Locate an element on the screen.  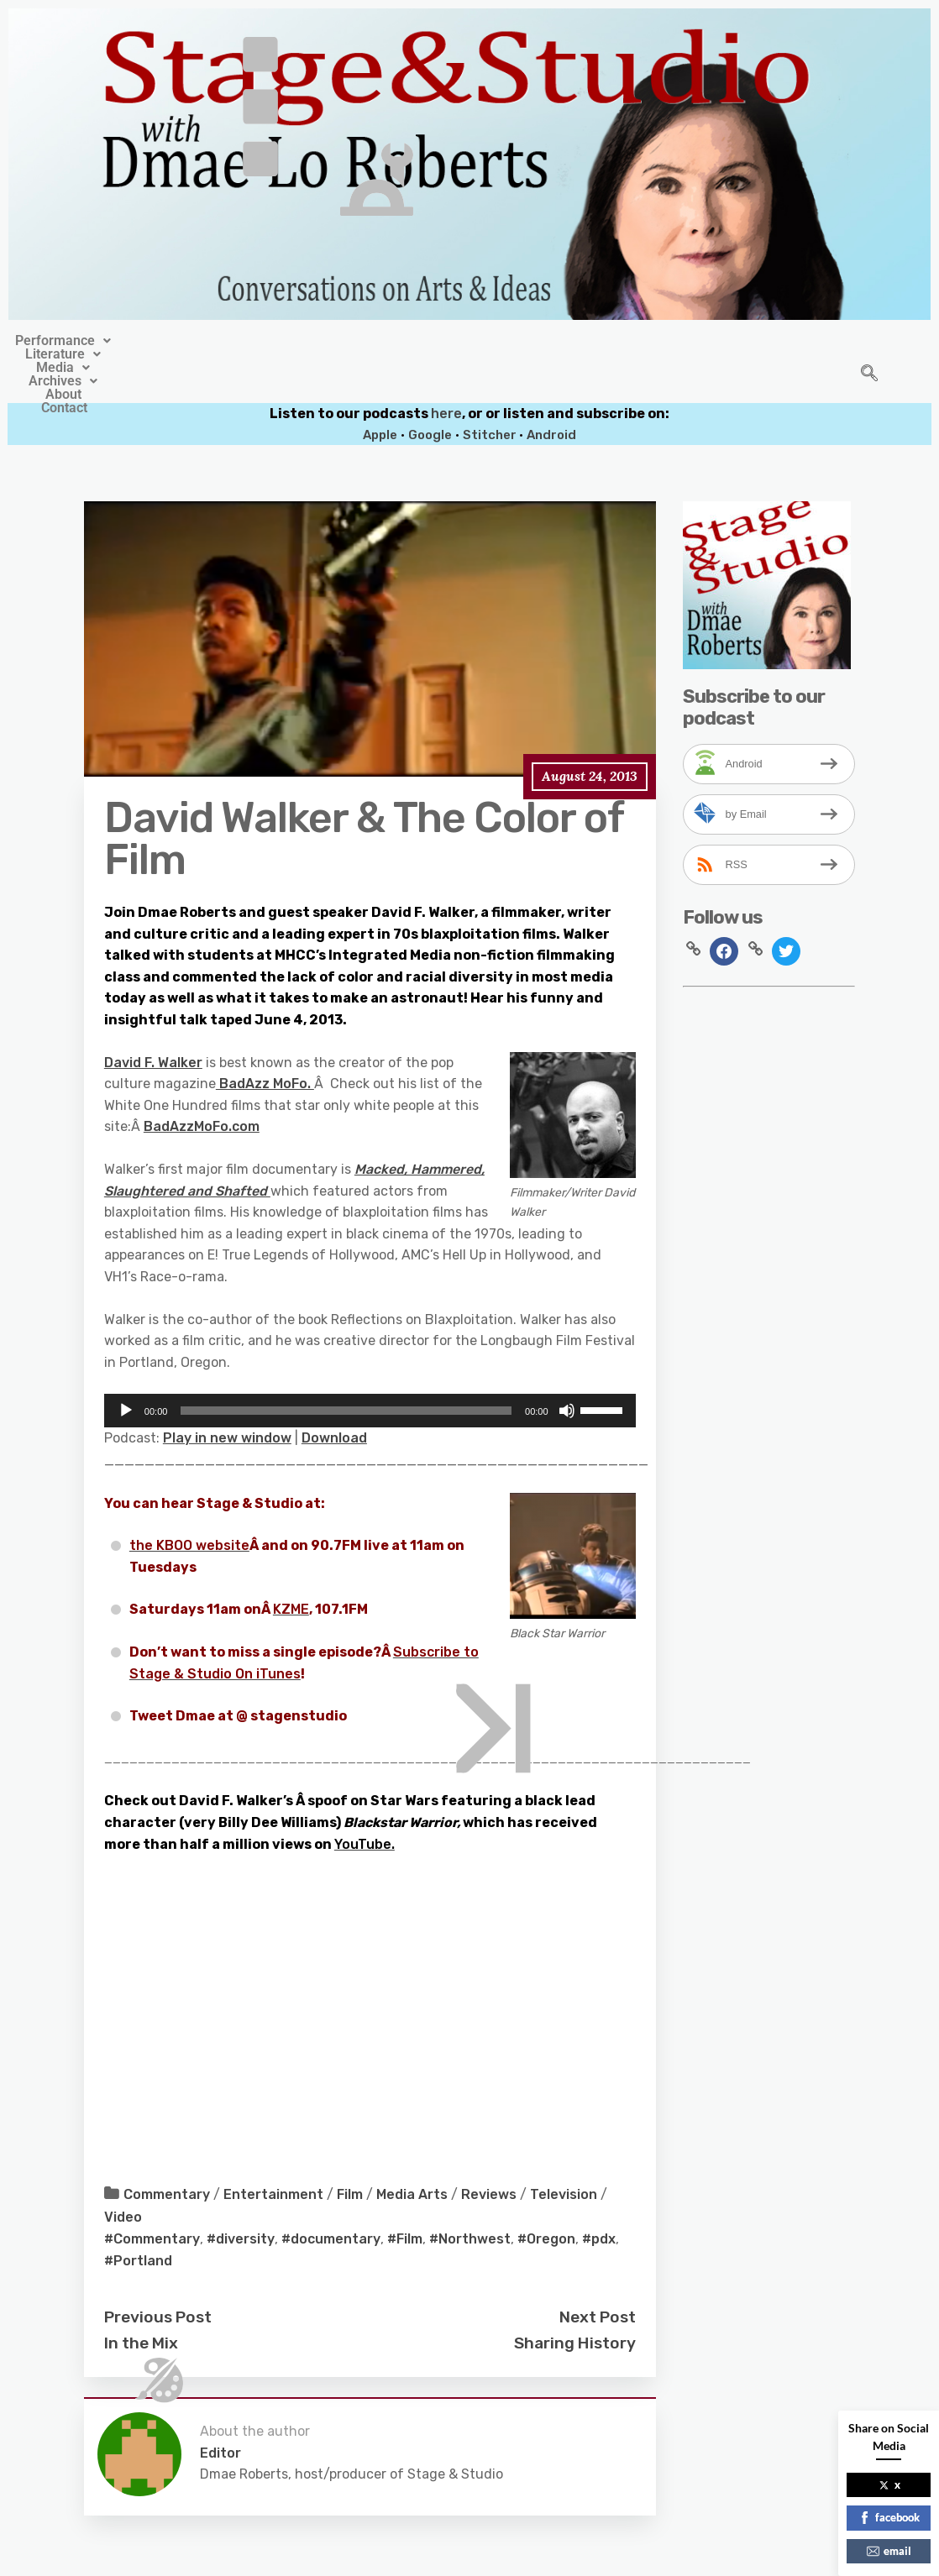
access engineering or technical tools is located at coordinates (376, 179).